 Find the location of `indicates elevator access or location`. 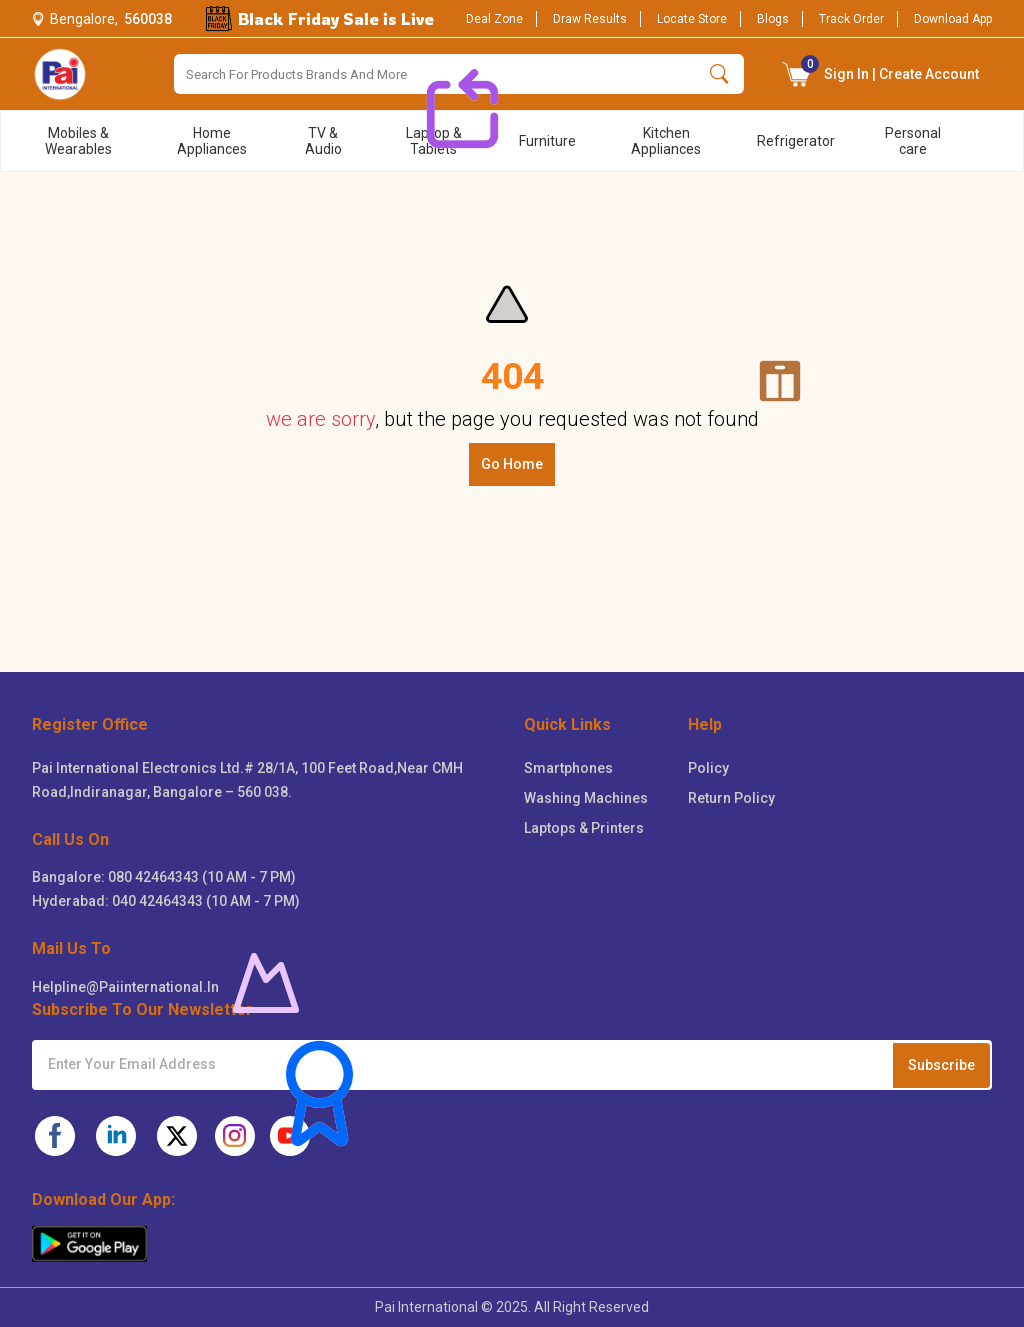

indicates elevator access or location is located at coordinates (780, 381).